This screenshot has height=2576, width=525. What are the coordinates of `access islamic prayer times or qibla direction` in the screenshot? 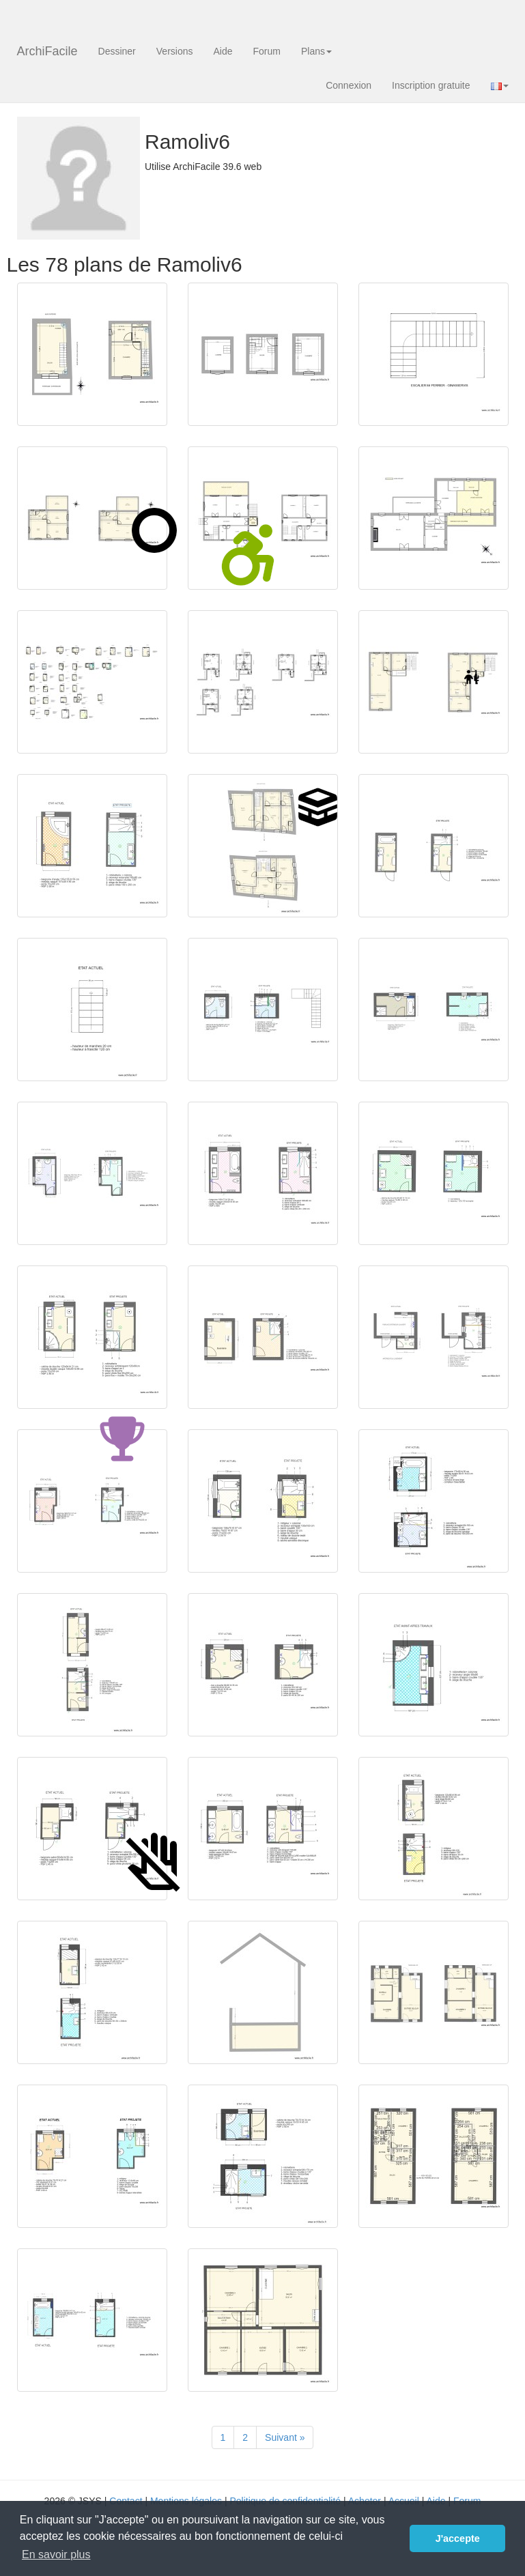 It's located at (317, 807).